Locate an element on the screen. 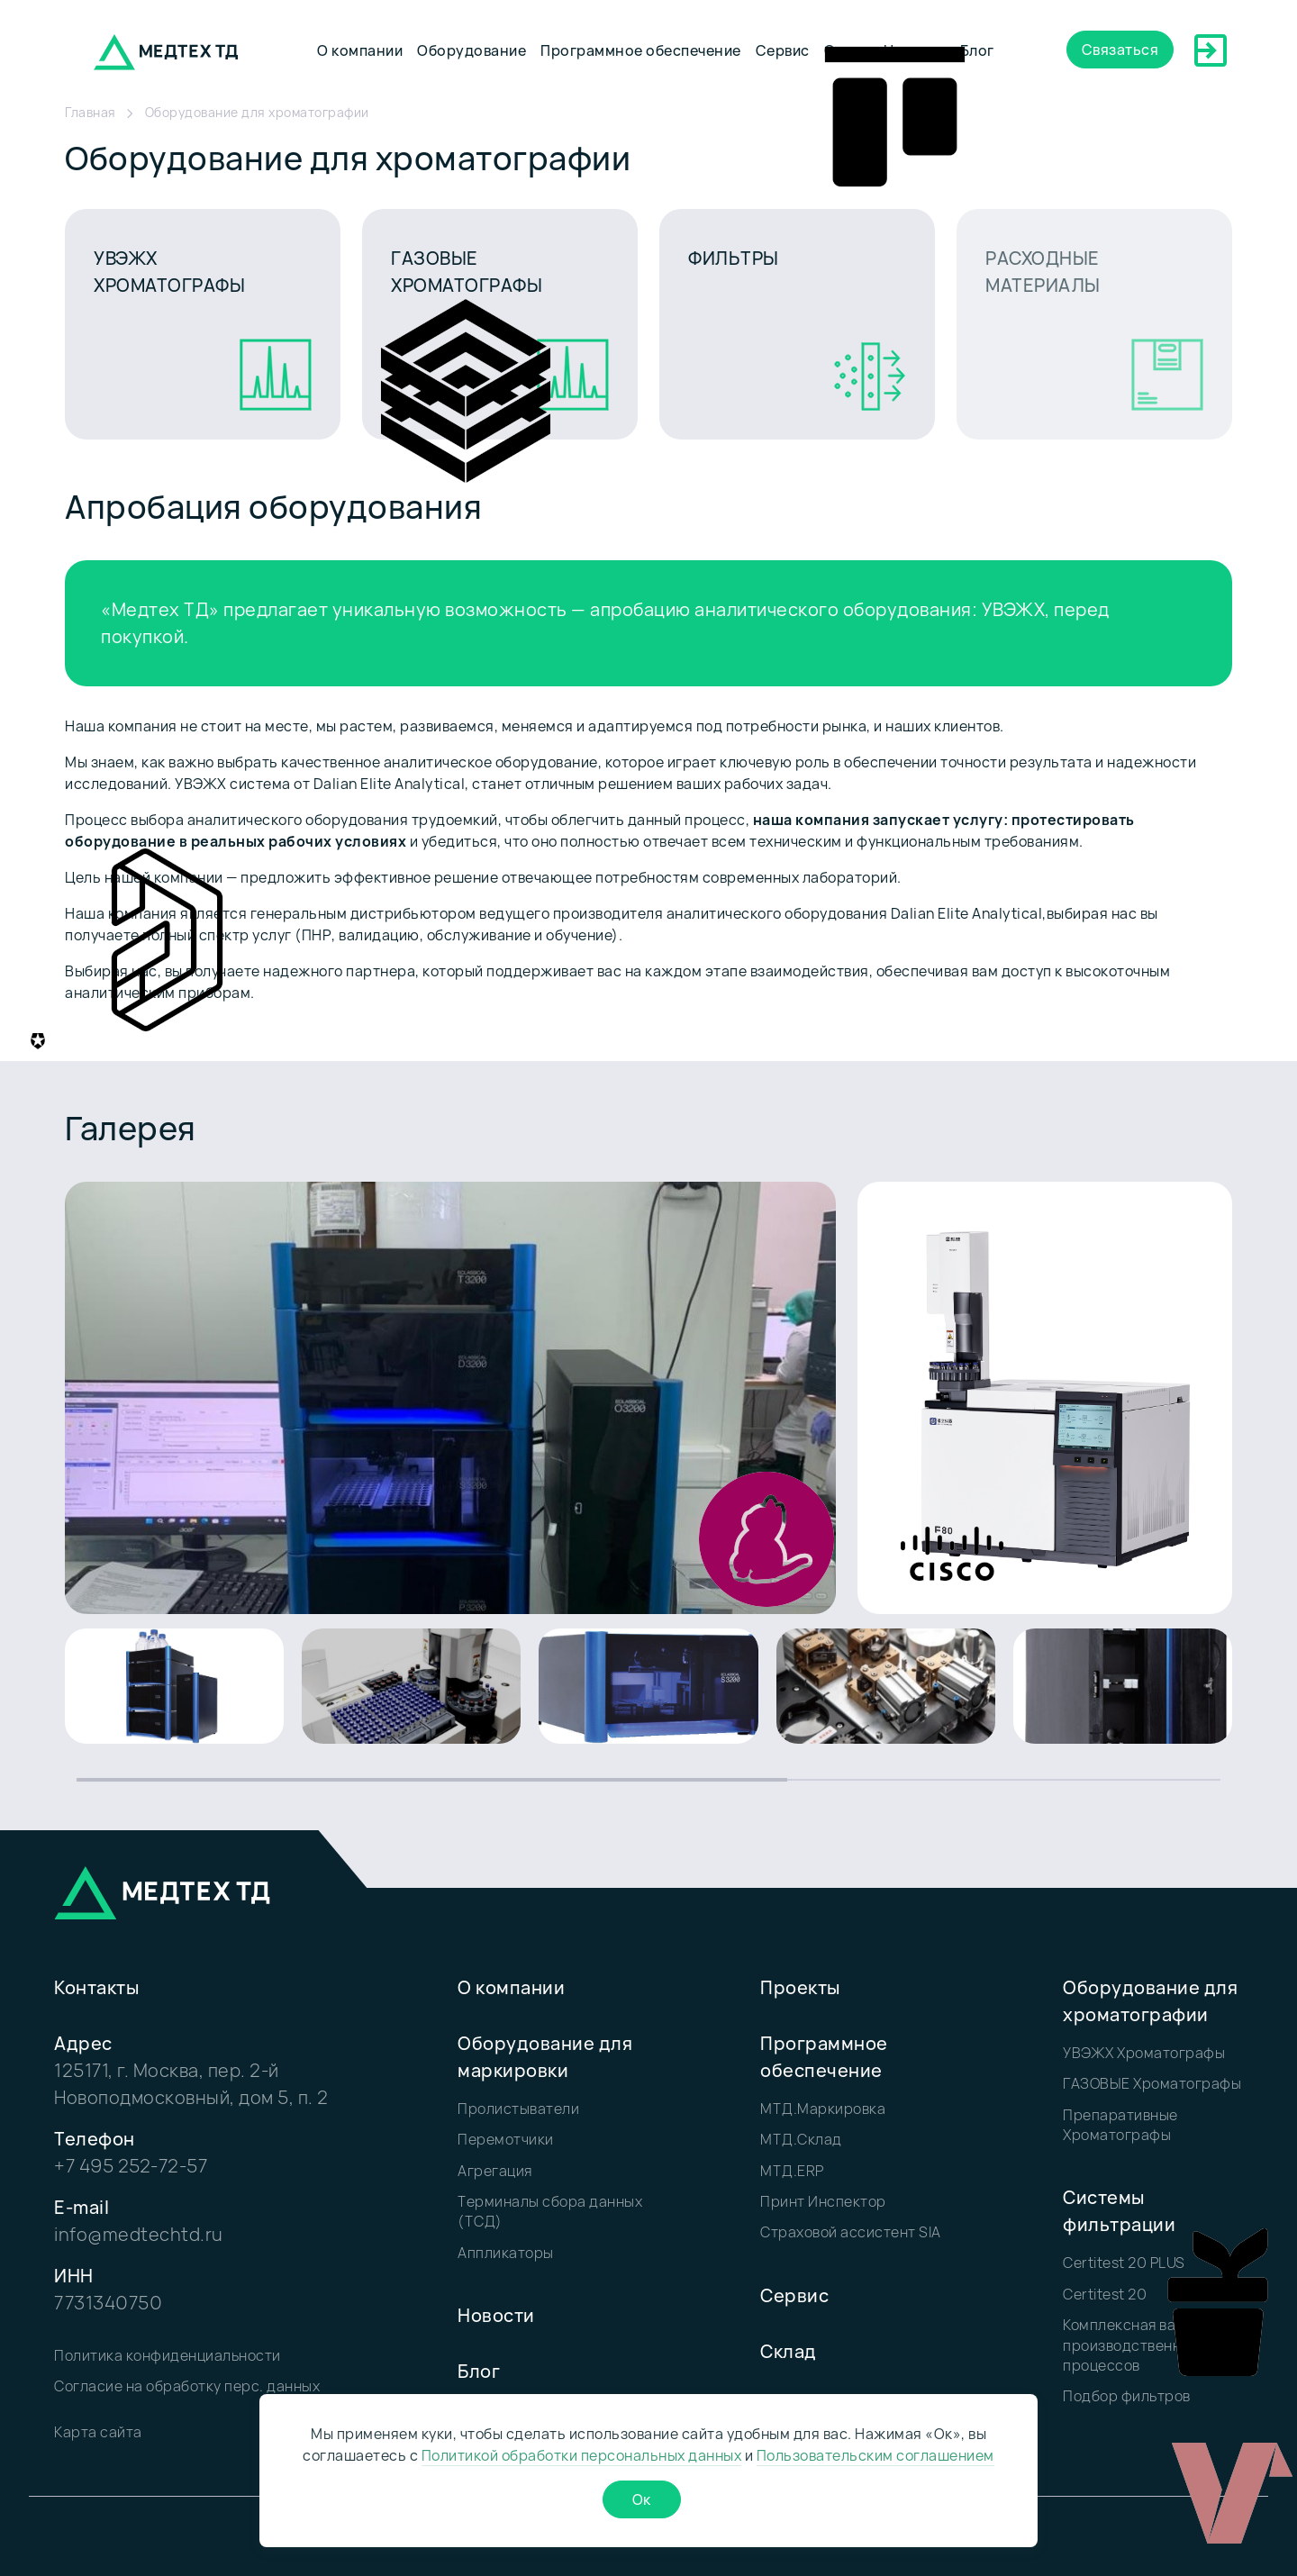 This screenshot has width=1297, height=2576. vega visualization library logo is located at coordinates (1232, 2493).